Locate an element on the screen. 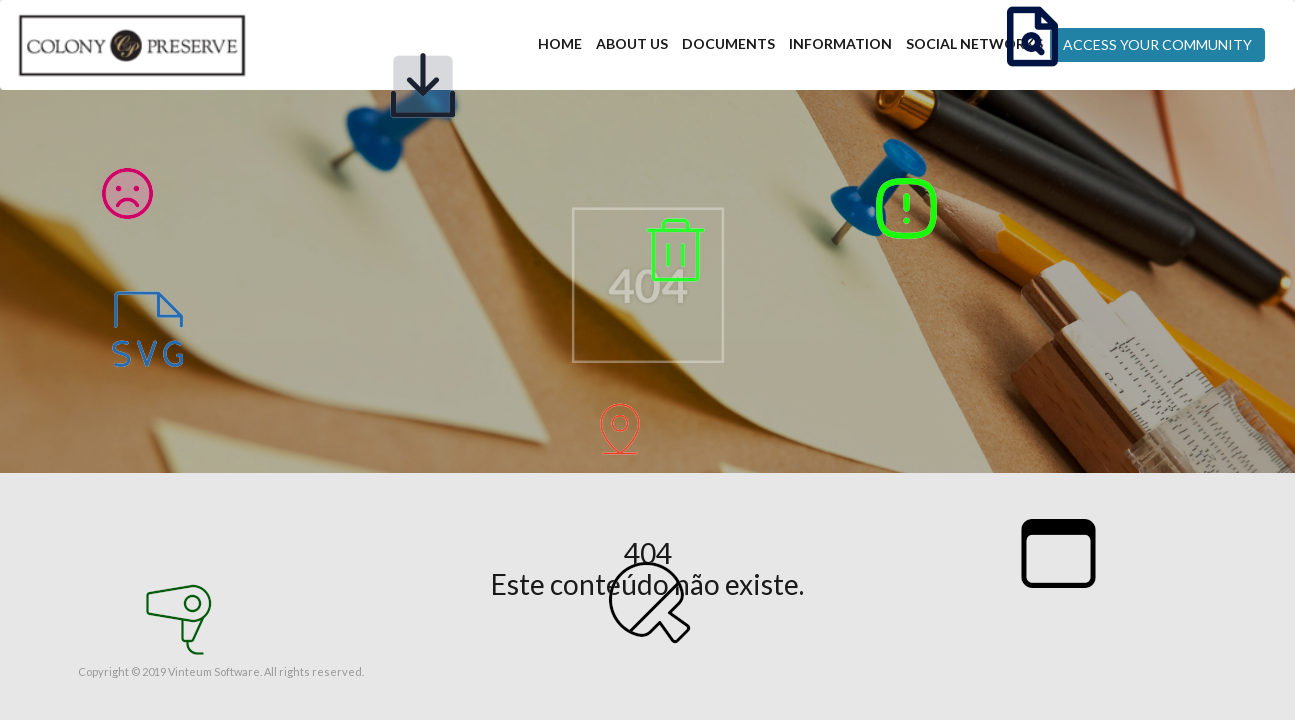 The image size is (1295, 720). access hair styling or beauty tools is located at coordinates (180, 616).